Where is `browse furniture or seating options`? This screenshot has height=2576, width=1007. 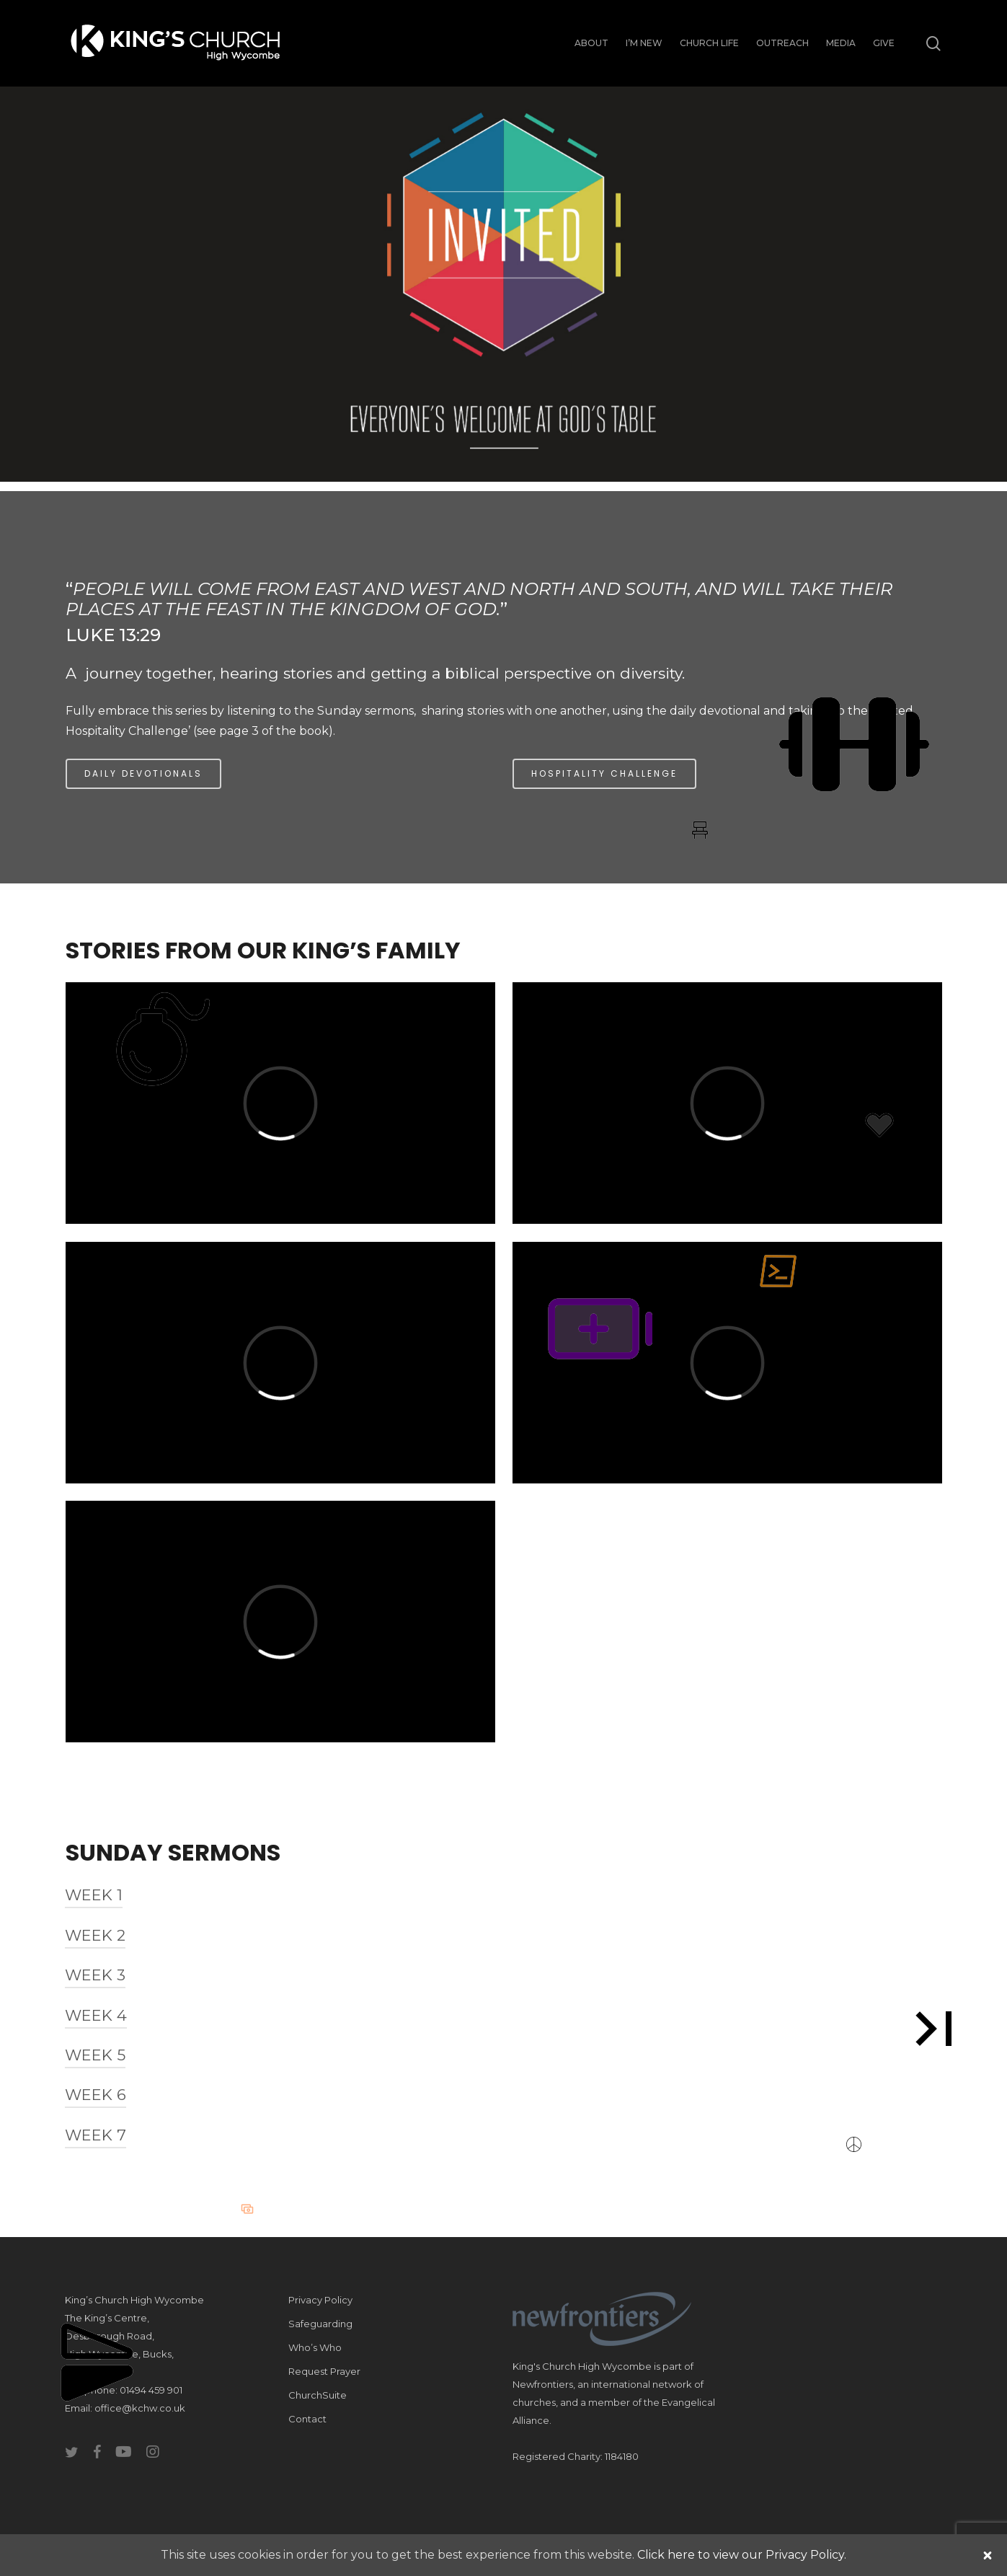 browse furniture or seating options is located at coordinates (700, 830).